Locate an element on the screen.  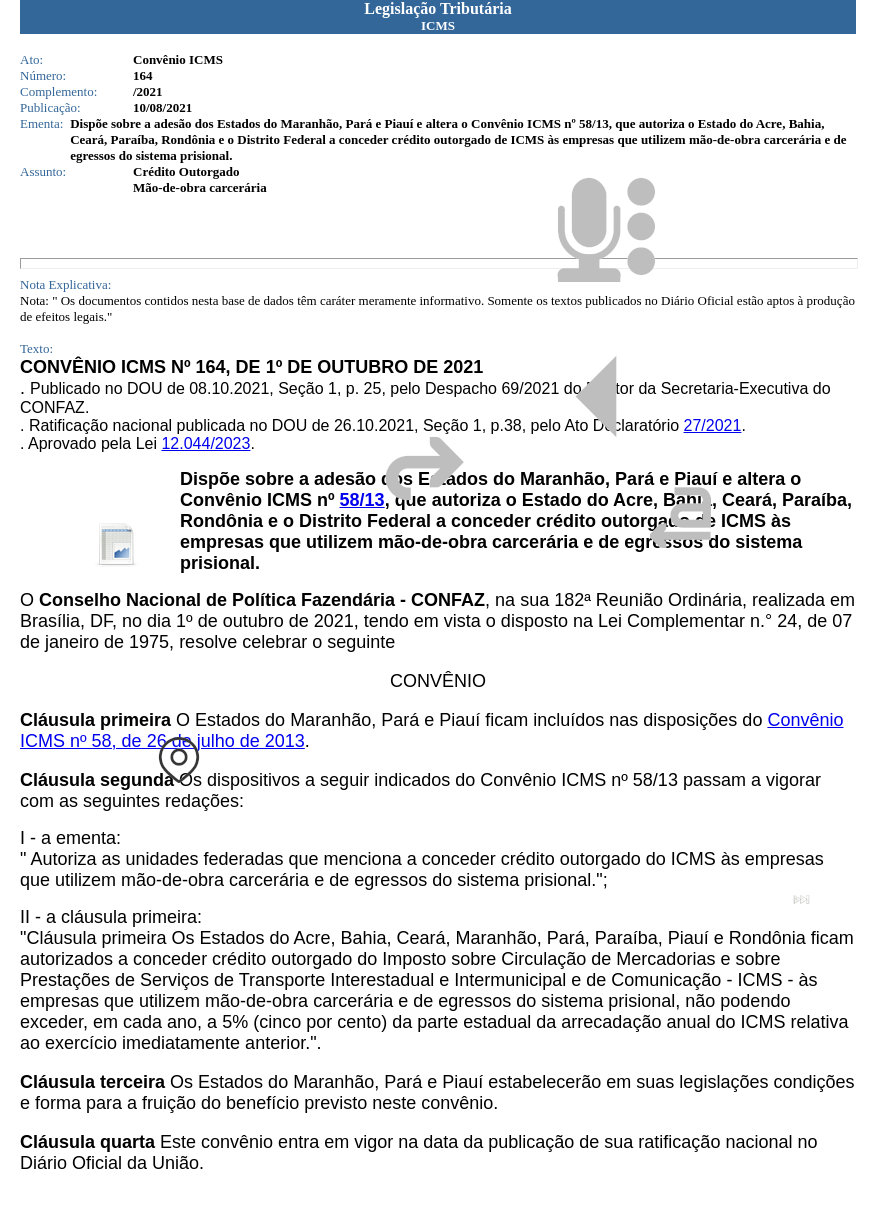
switch text direction to right-to-left is located at coordinates (682, 519).